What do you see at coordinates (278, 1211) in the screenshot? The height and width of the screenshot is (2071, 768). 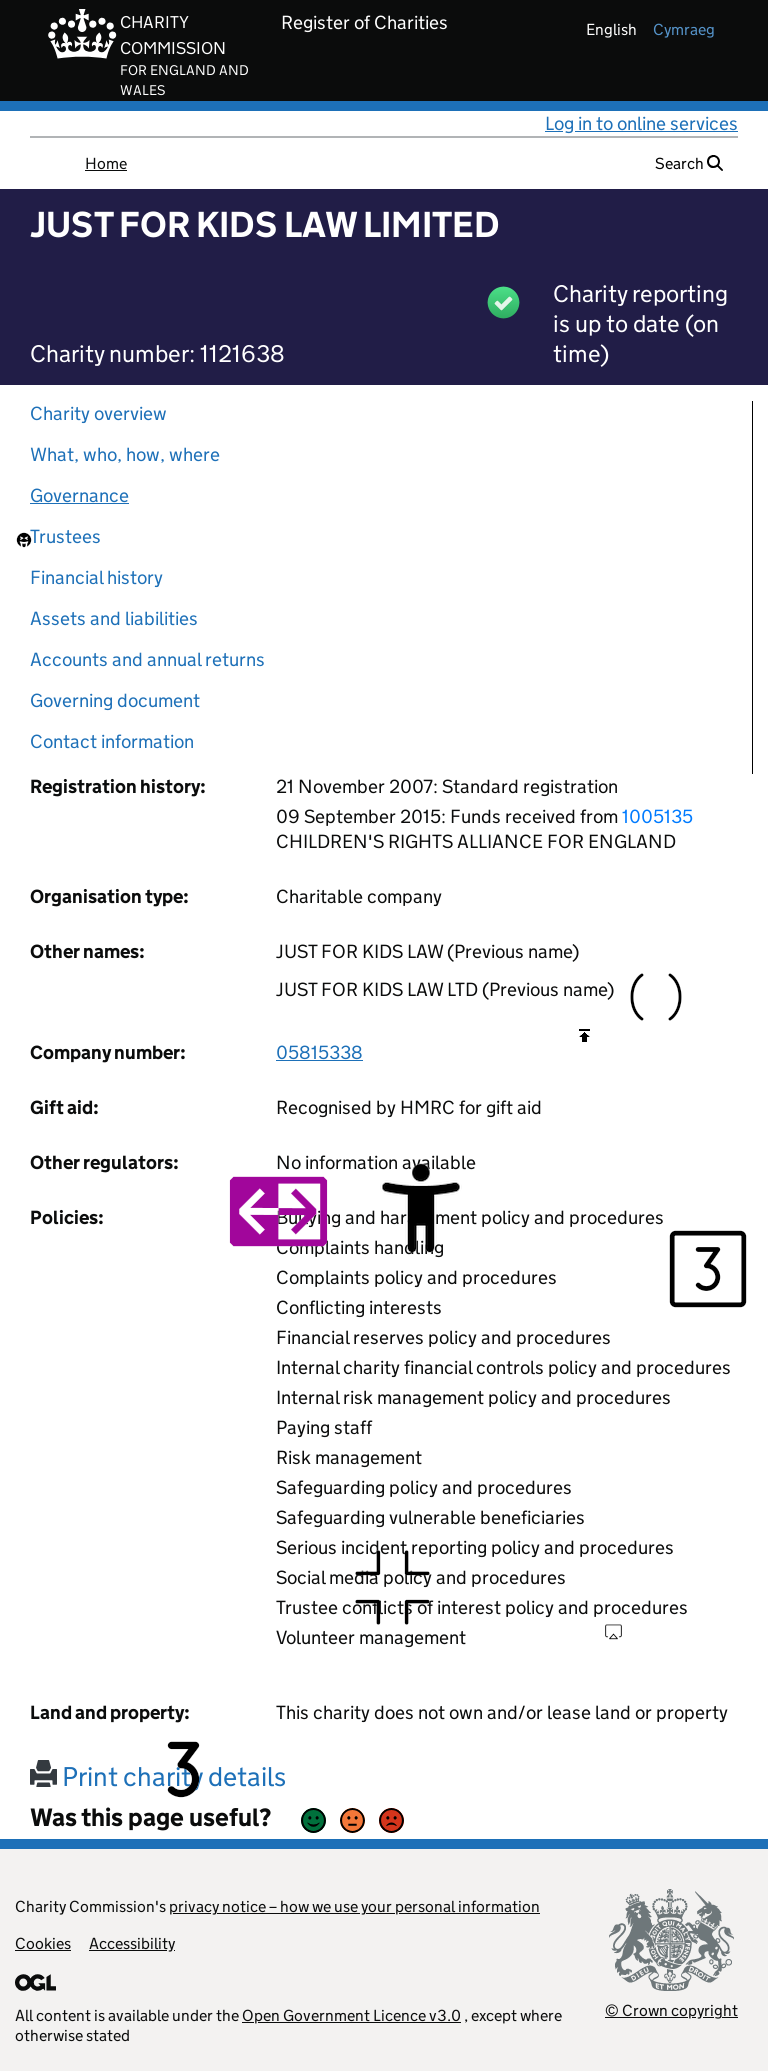 I see `toggle between true/false boolean values` at bounding box center [278, 1211].